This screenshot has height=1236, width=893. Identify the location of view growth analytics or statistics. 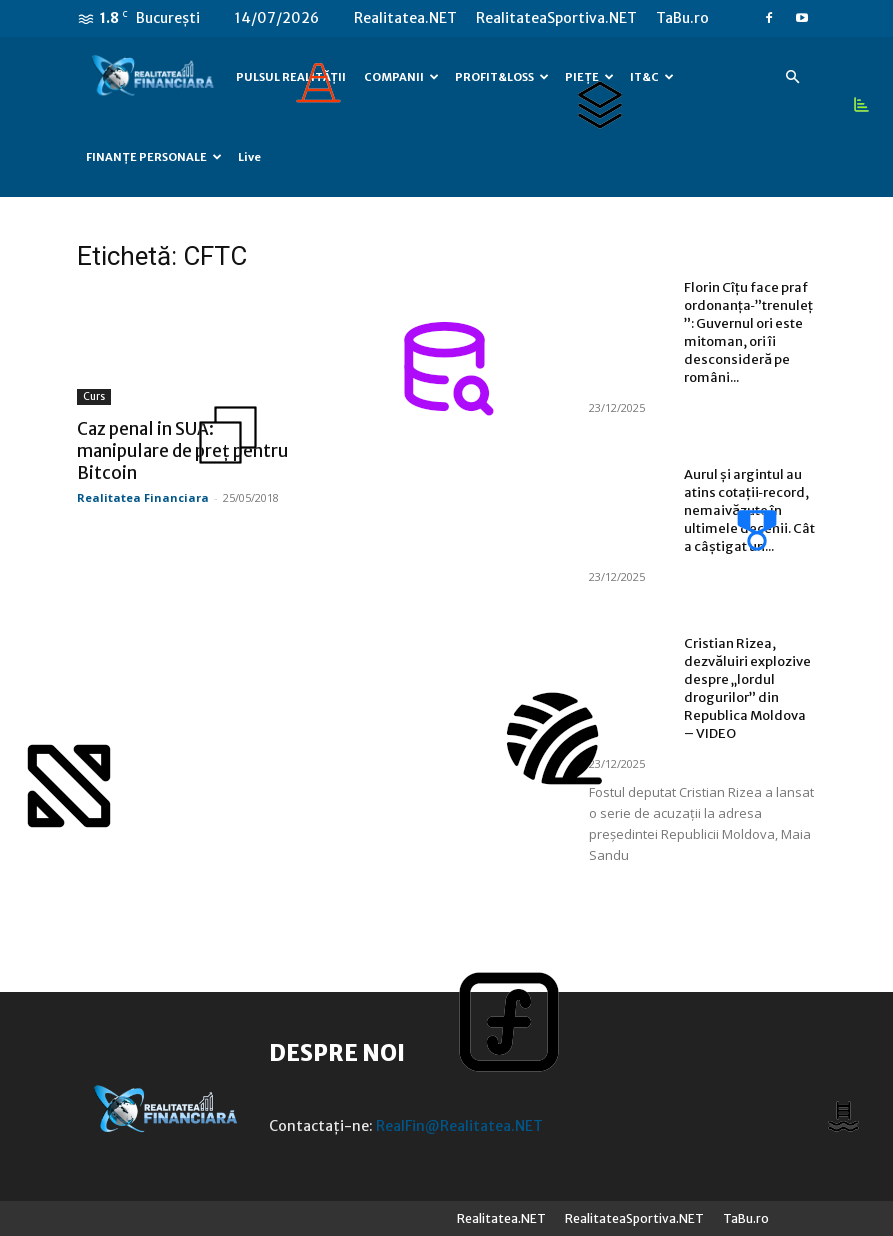
(861, 104).